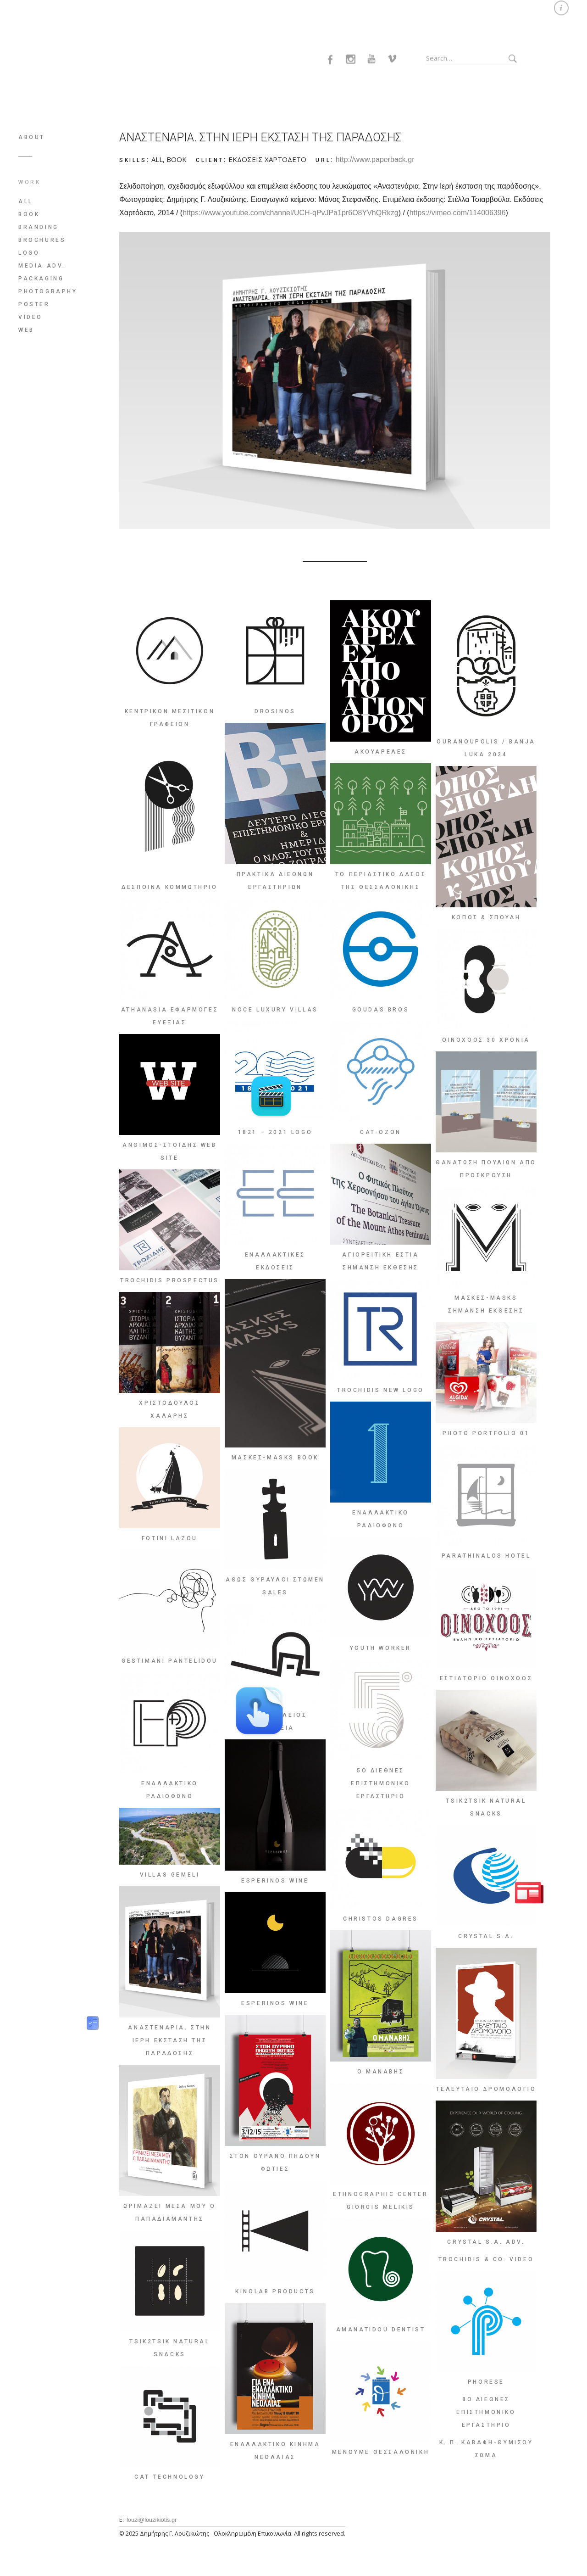 Image resolution: width=587 pixels, height=2576 pixels. I want to click on open touchscreen settings and preferences, so click(259, 1710).